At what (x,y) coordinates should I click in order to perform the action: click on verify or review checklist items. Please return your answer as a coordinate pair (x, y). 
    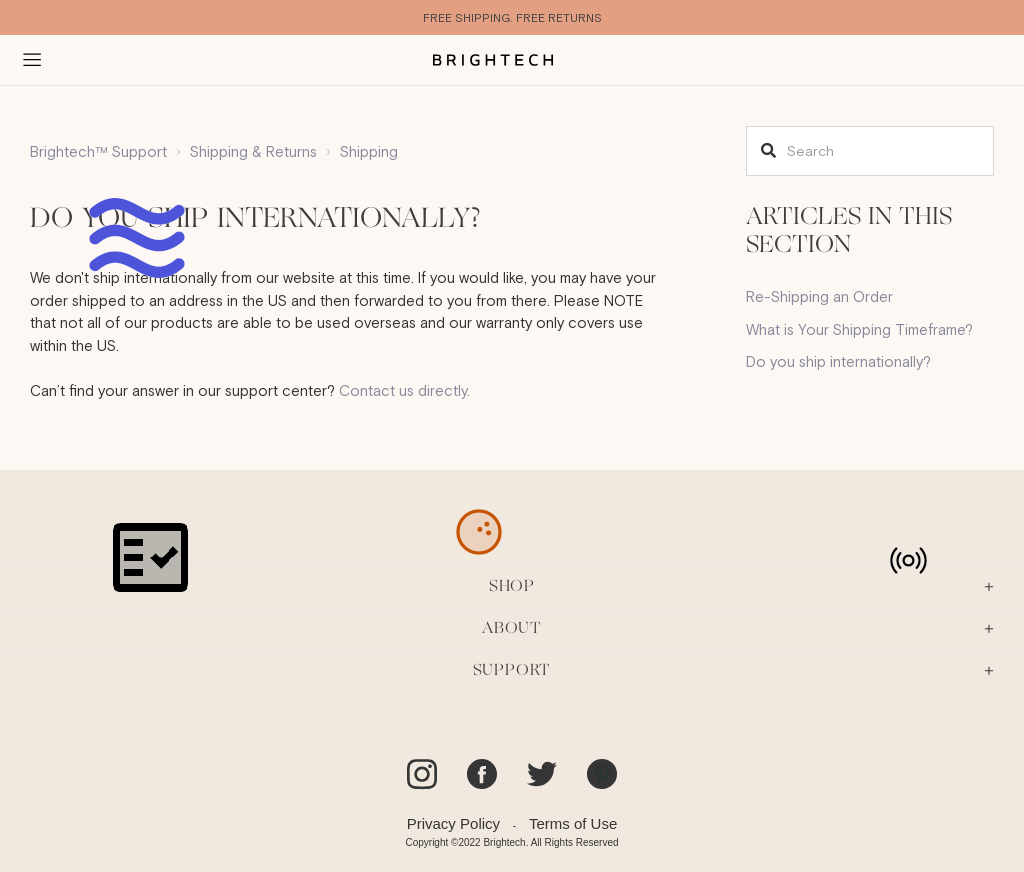
    Looking at the image, I should click on (150, 557).